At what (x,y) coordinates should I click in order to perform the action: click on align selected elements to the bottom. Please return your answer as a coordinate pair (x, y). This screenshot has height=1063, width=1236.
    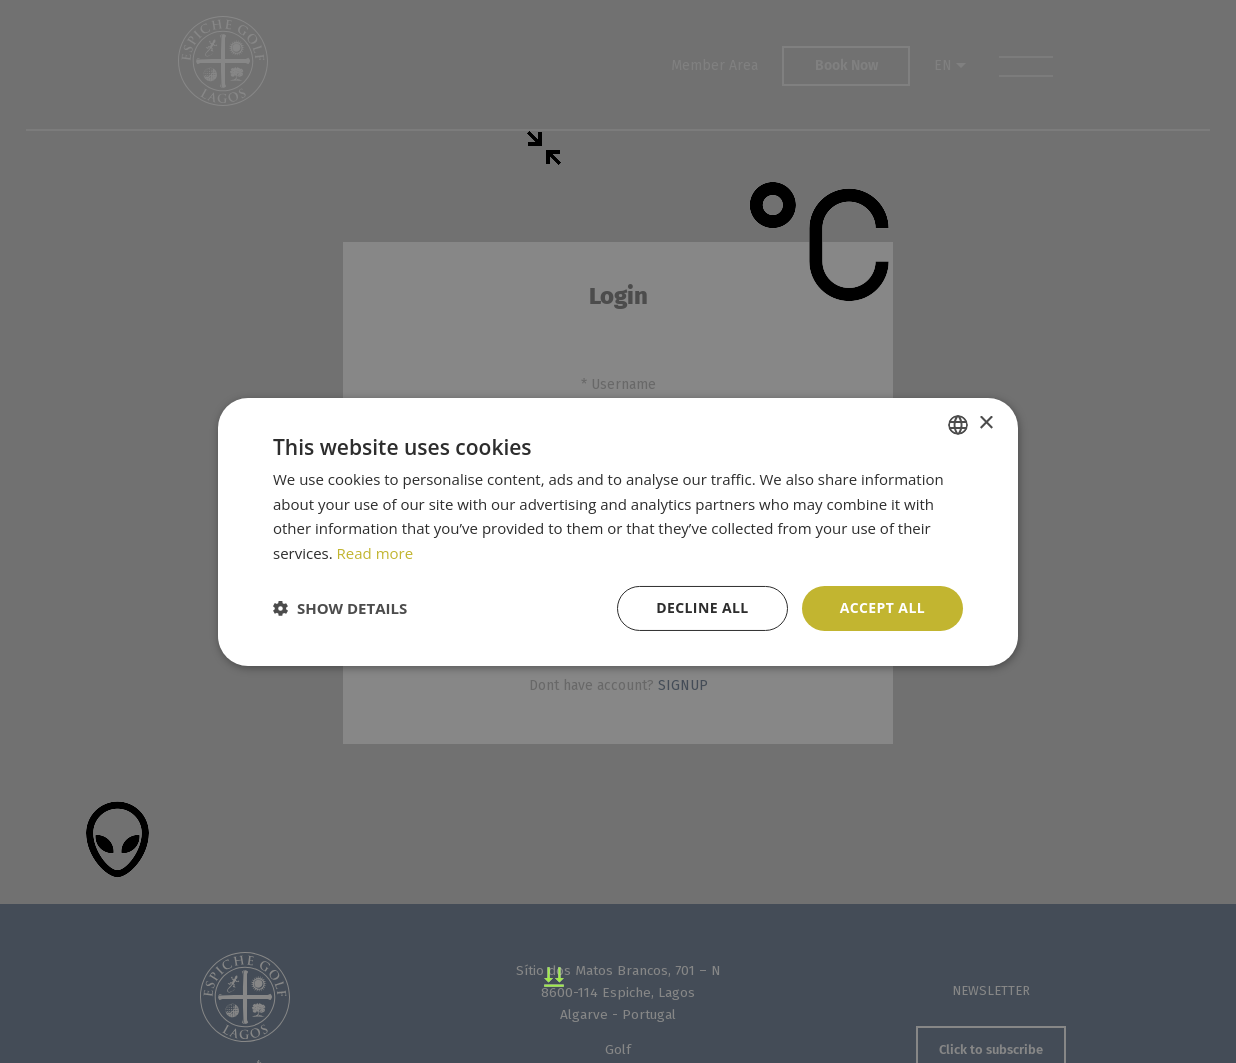
    Looking at the image, I should click on (554, 977).